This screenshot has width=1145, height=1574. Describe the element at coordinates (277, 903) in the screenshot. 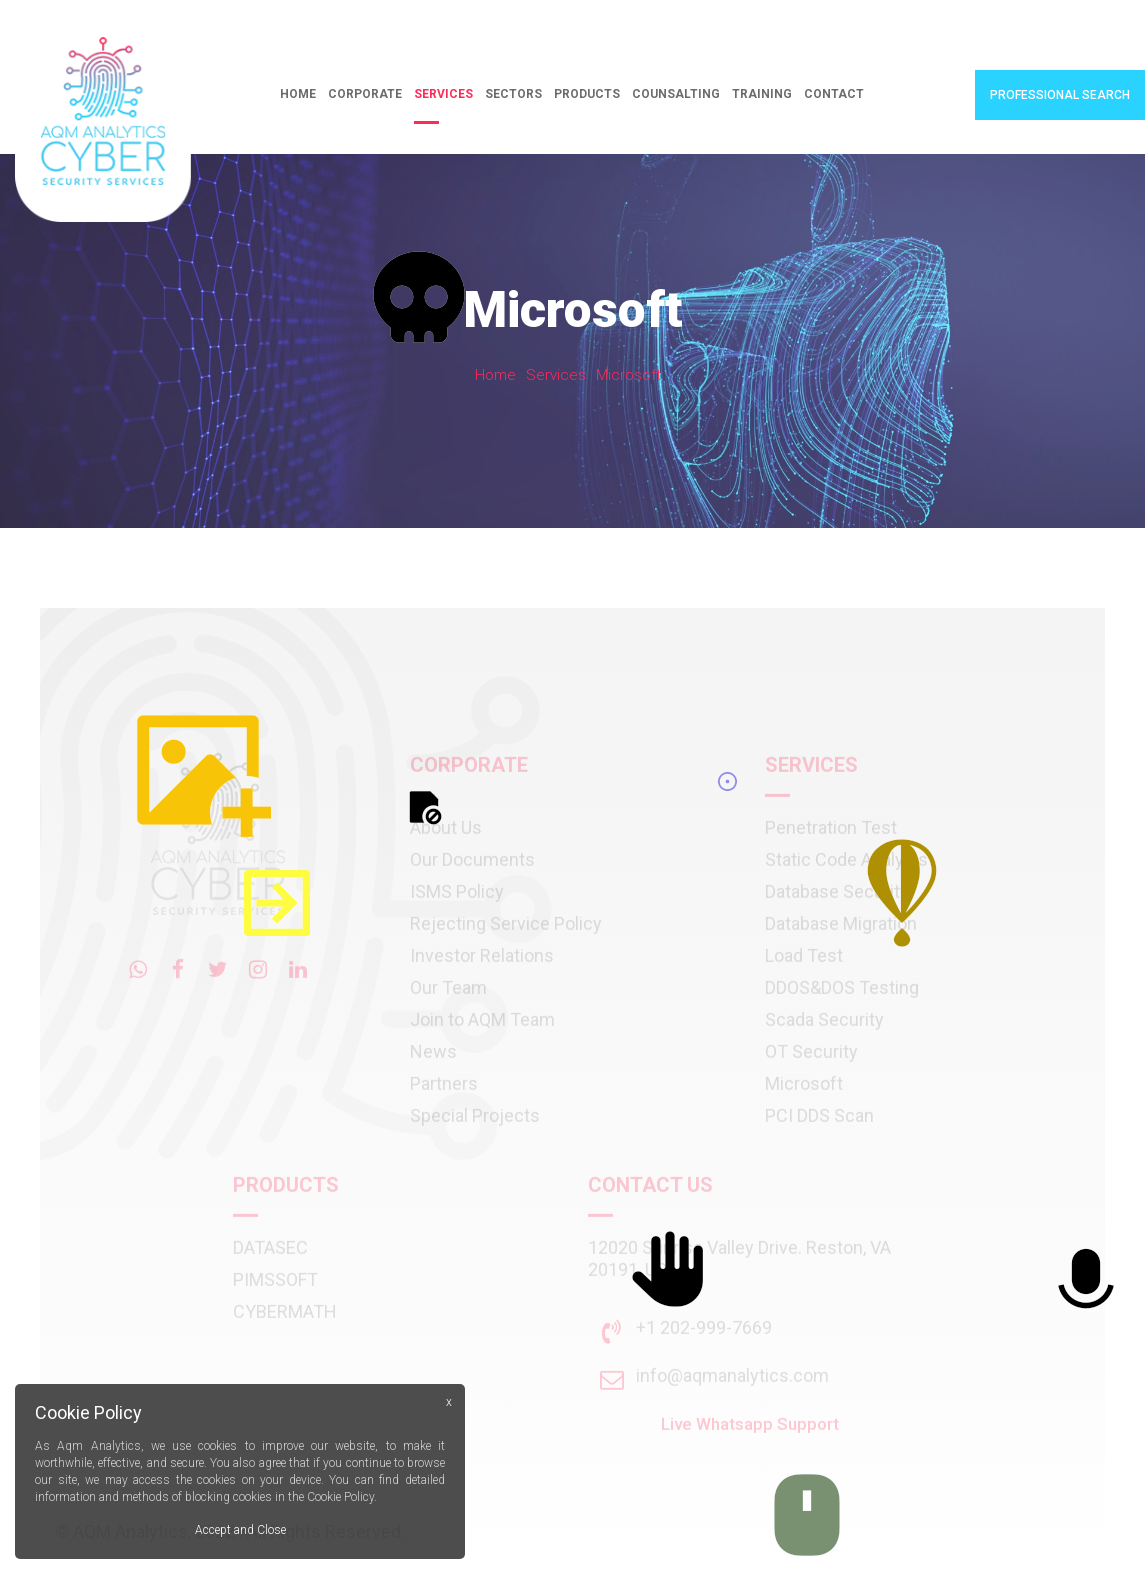

I see `navigate to the next item or screen` at that location.